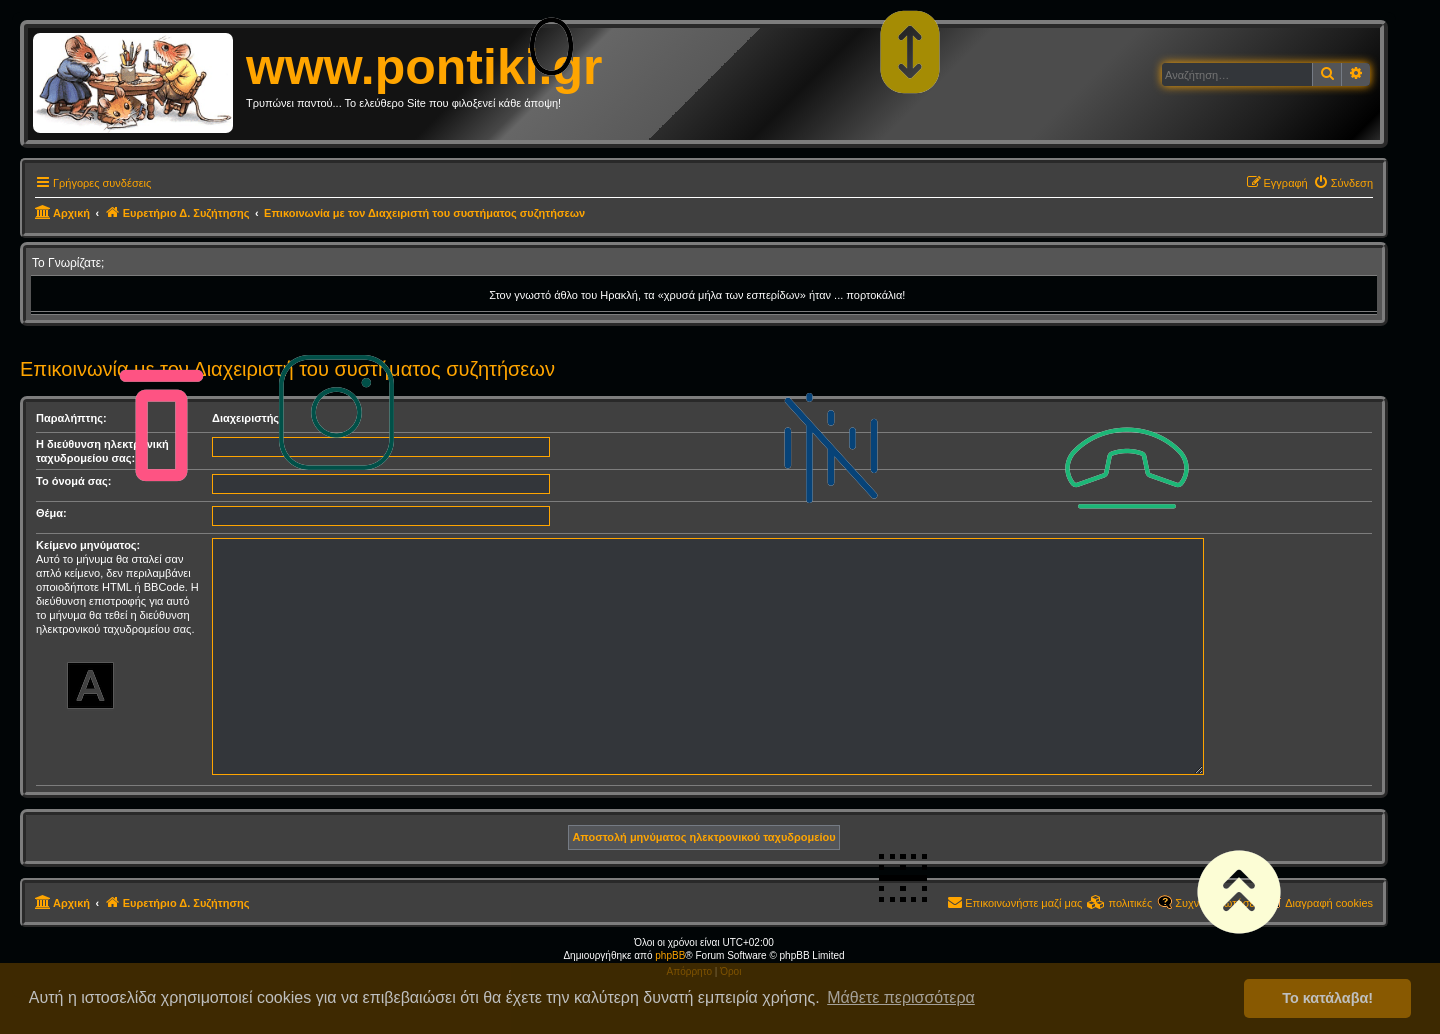  What do you see at coordinates (1127, 468) in the screenshot?
I see `end the current call` at bounding box center [1127, 468].